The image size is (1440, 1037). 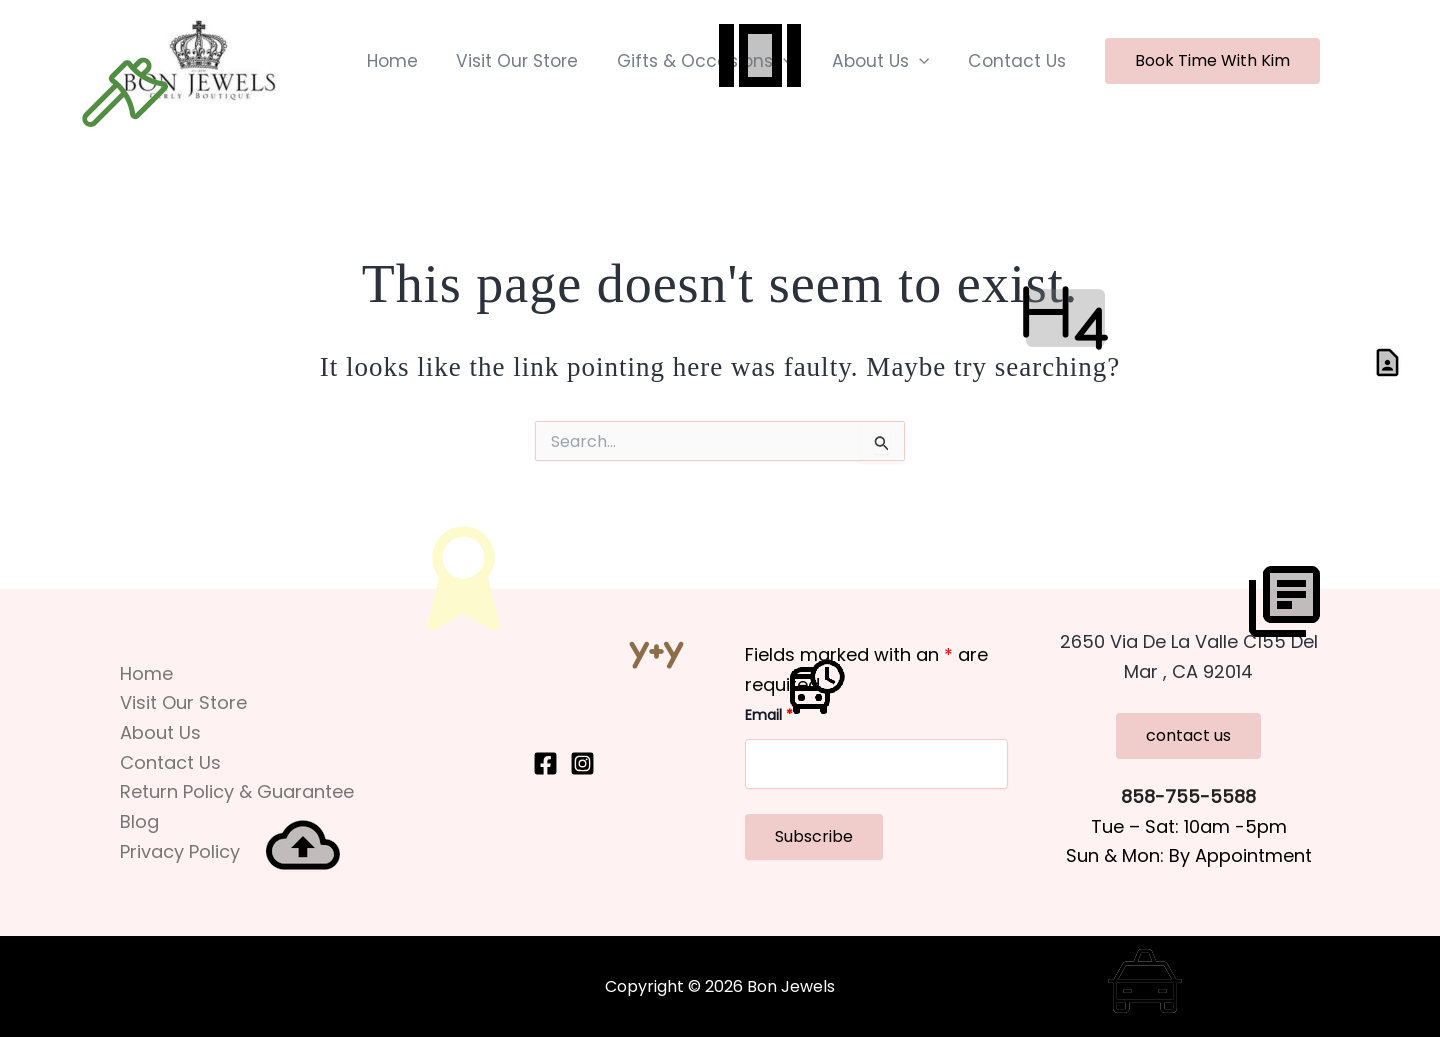 I want to click on access your library or reading list, so click(x=1284, y=601).